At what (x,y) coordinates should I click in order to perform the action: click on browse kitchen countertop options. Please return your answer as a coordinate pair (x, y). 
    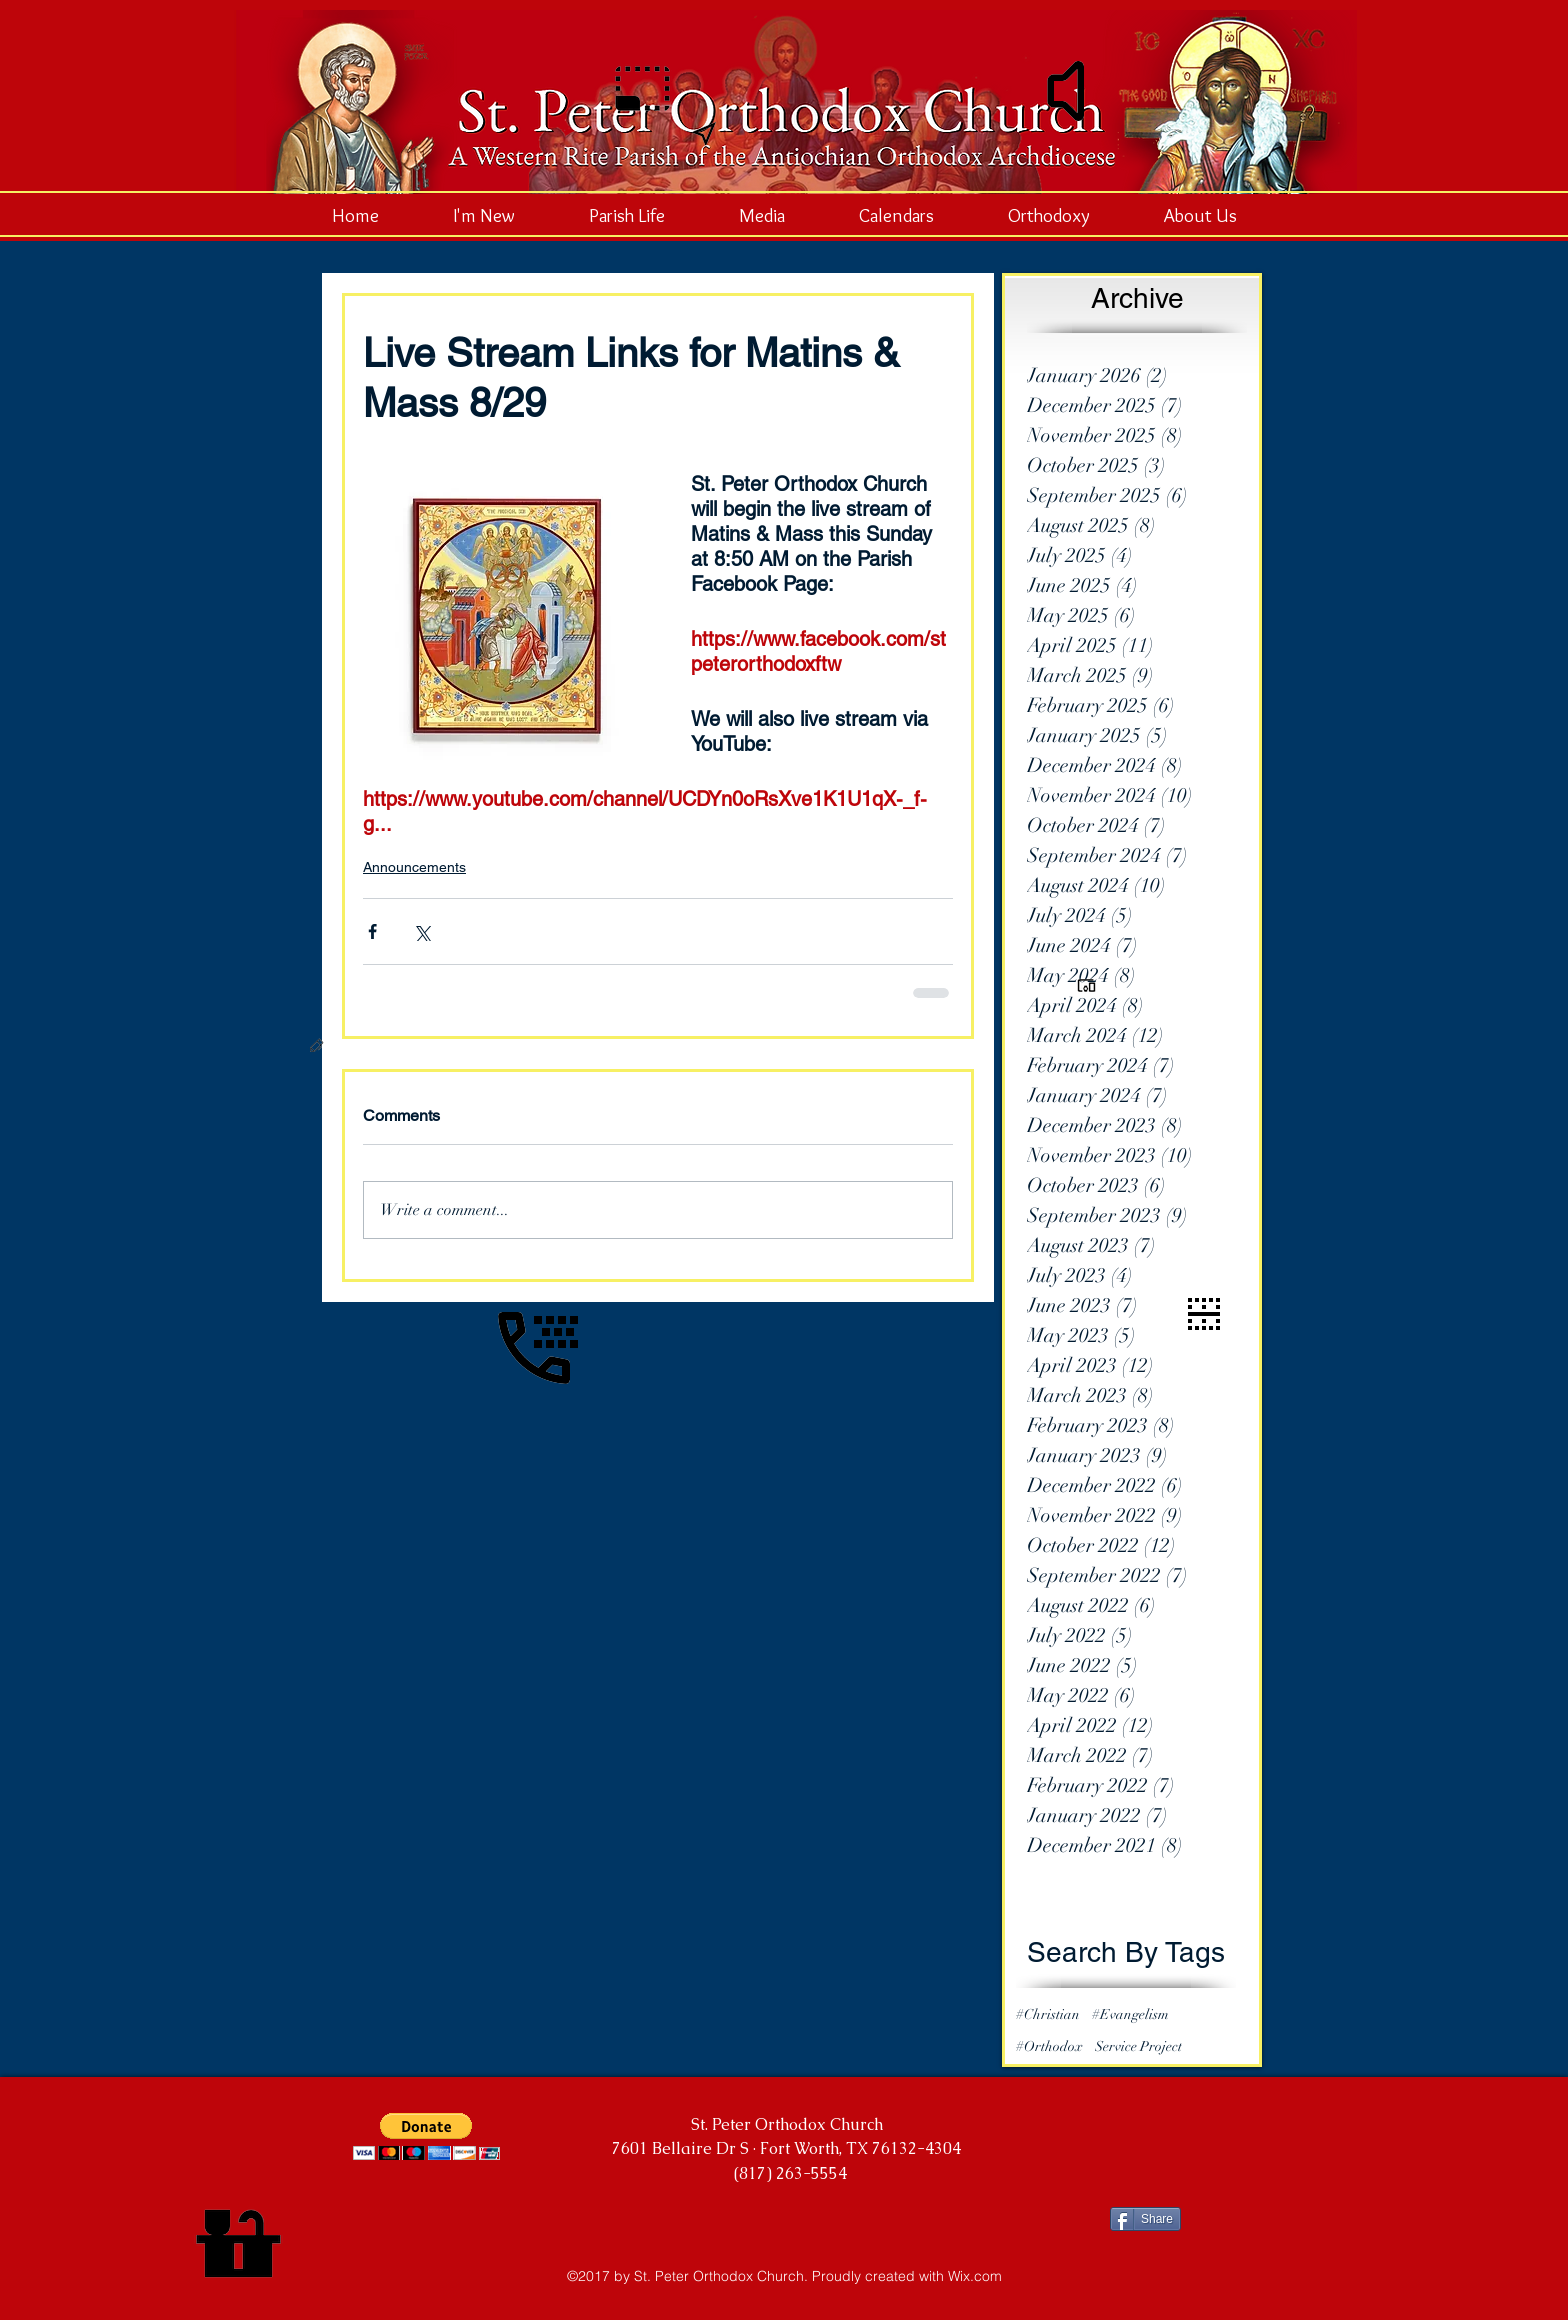
    Looking at the image, I should click on (238, 2243).